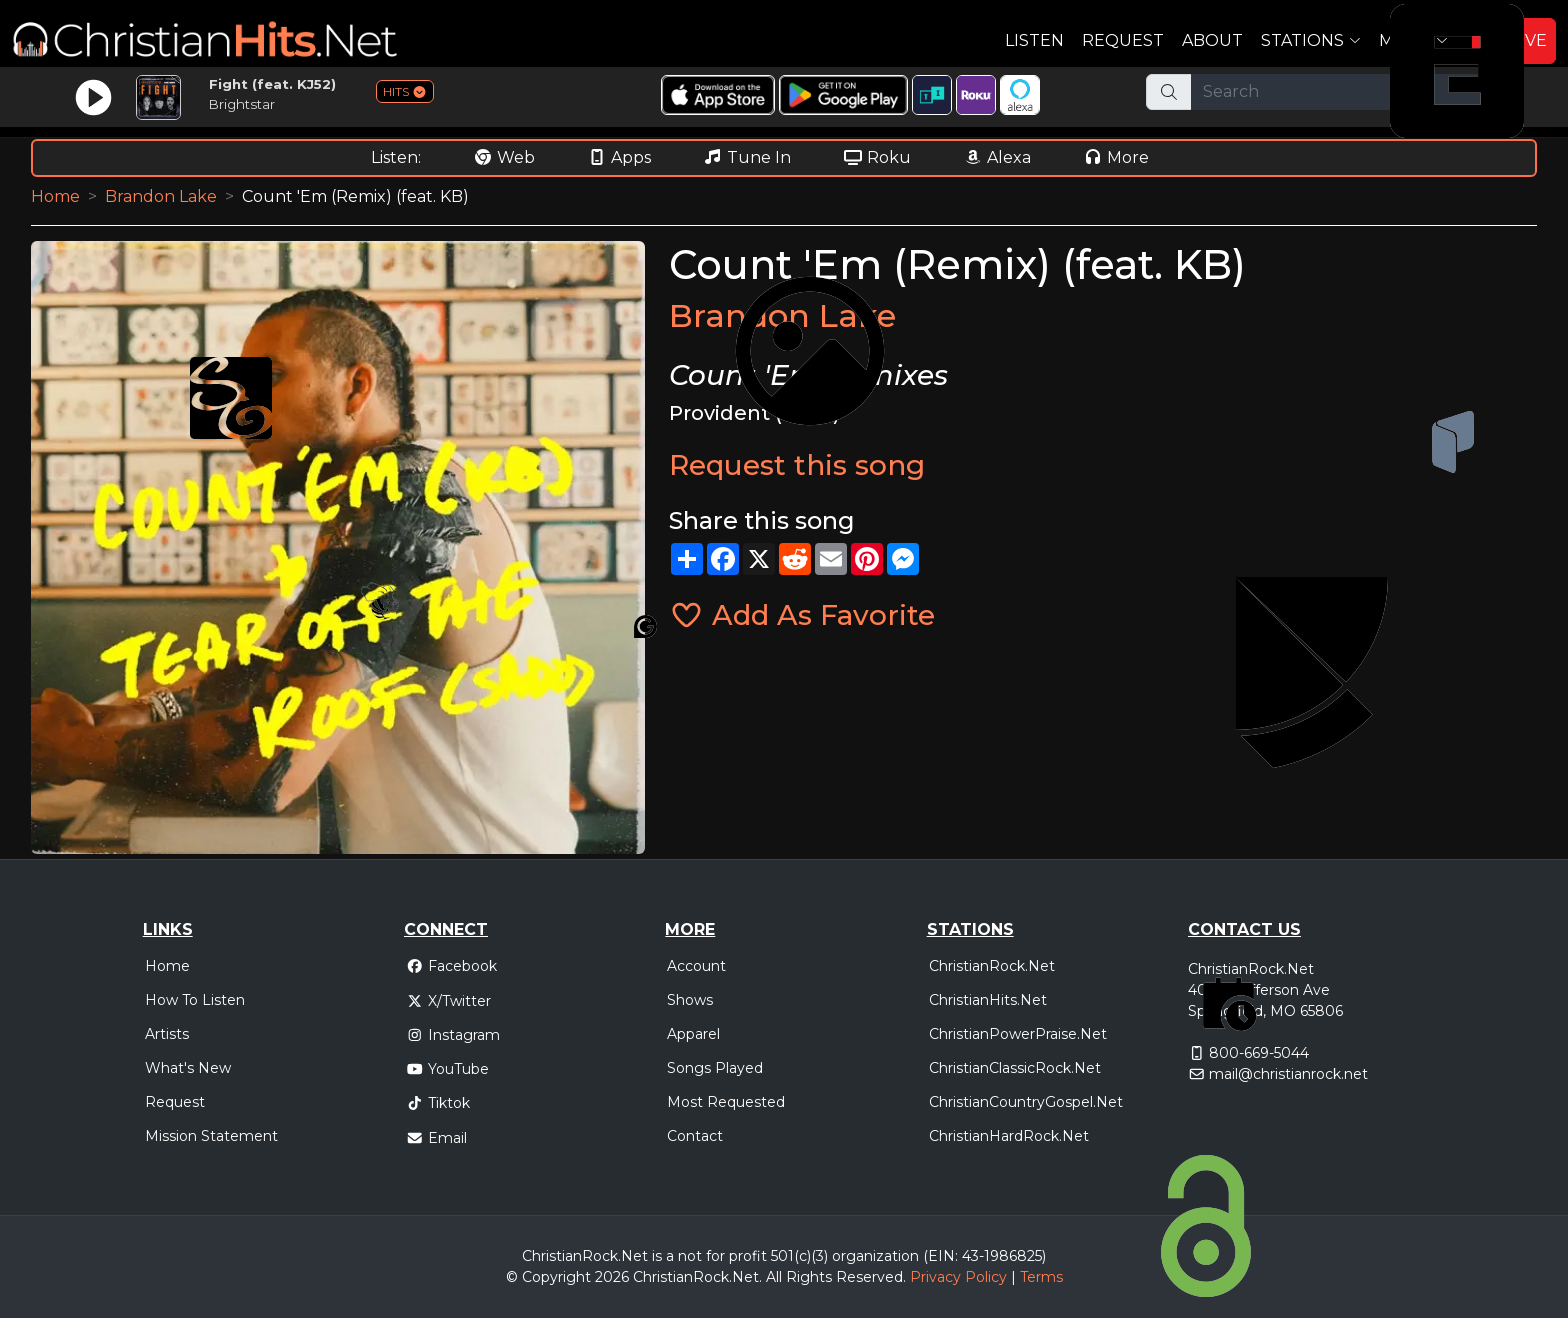  I want to click on apache hive data warehouse software logo, so click(380, 601).